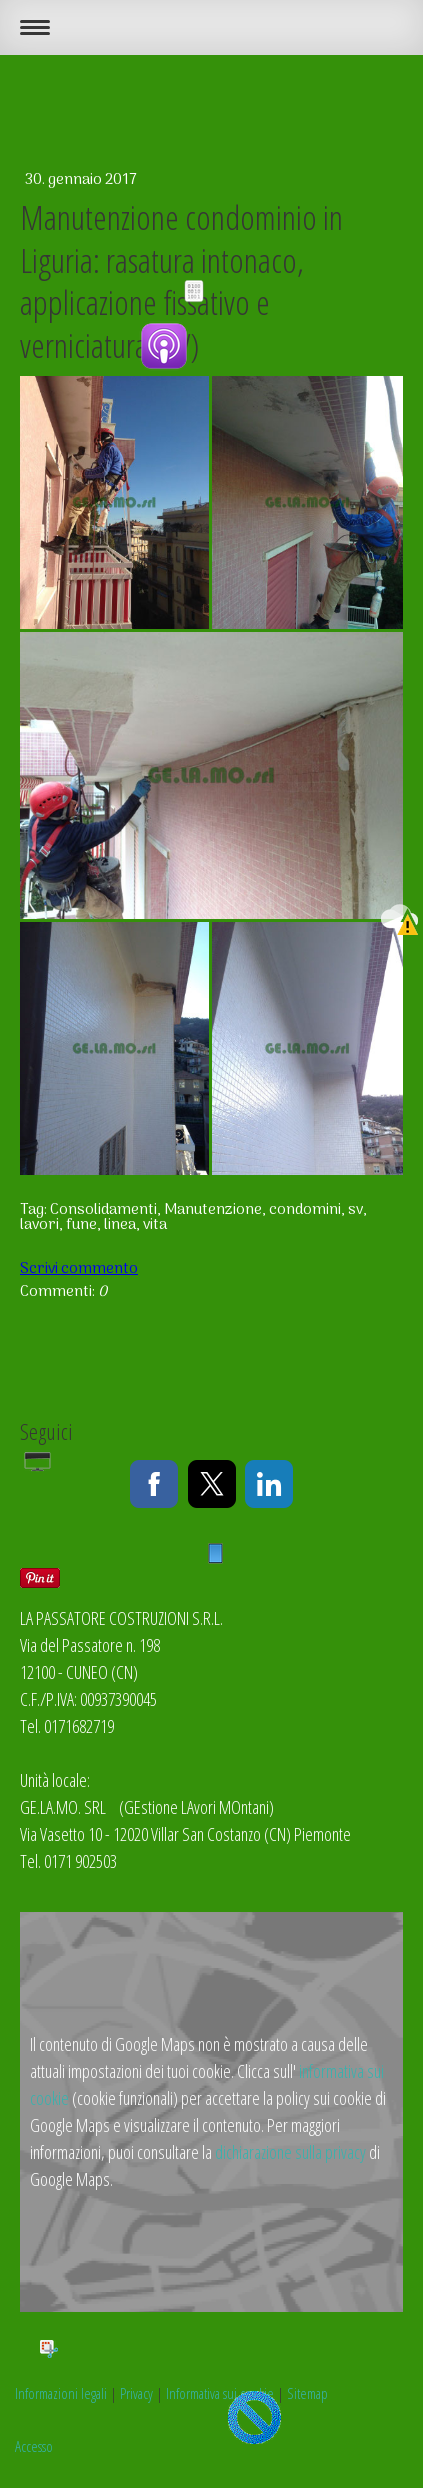 The height and width of the screenshot is (2488, 423). I want to click on indicates a binary or raw data file, so click(194, 291).